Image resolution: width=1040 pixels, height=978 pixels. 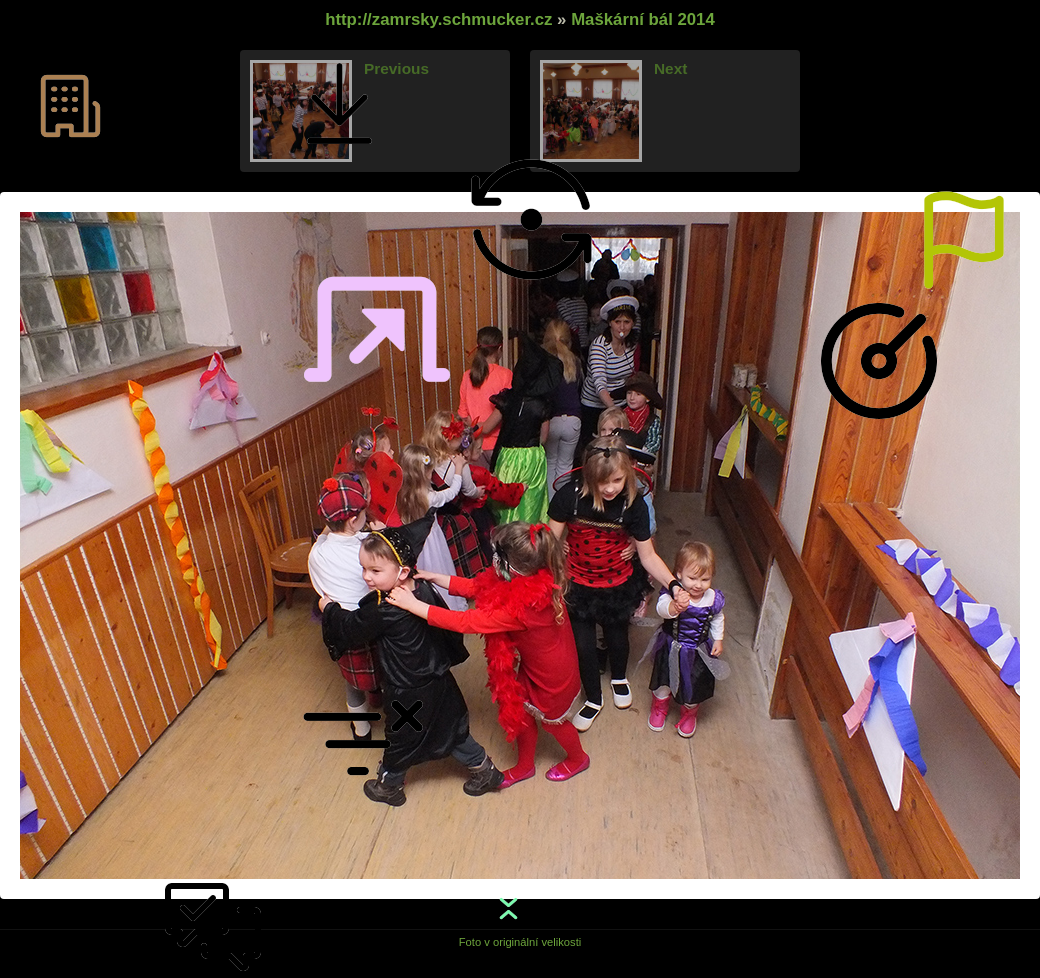 What do you see at coordinates (879, 361) in the screenshot?
I see `view performance metrics or usage statistics` at bounding box center [879, 361].